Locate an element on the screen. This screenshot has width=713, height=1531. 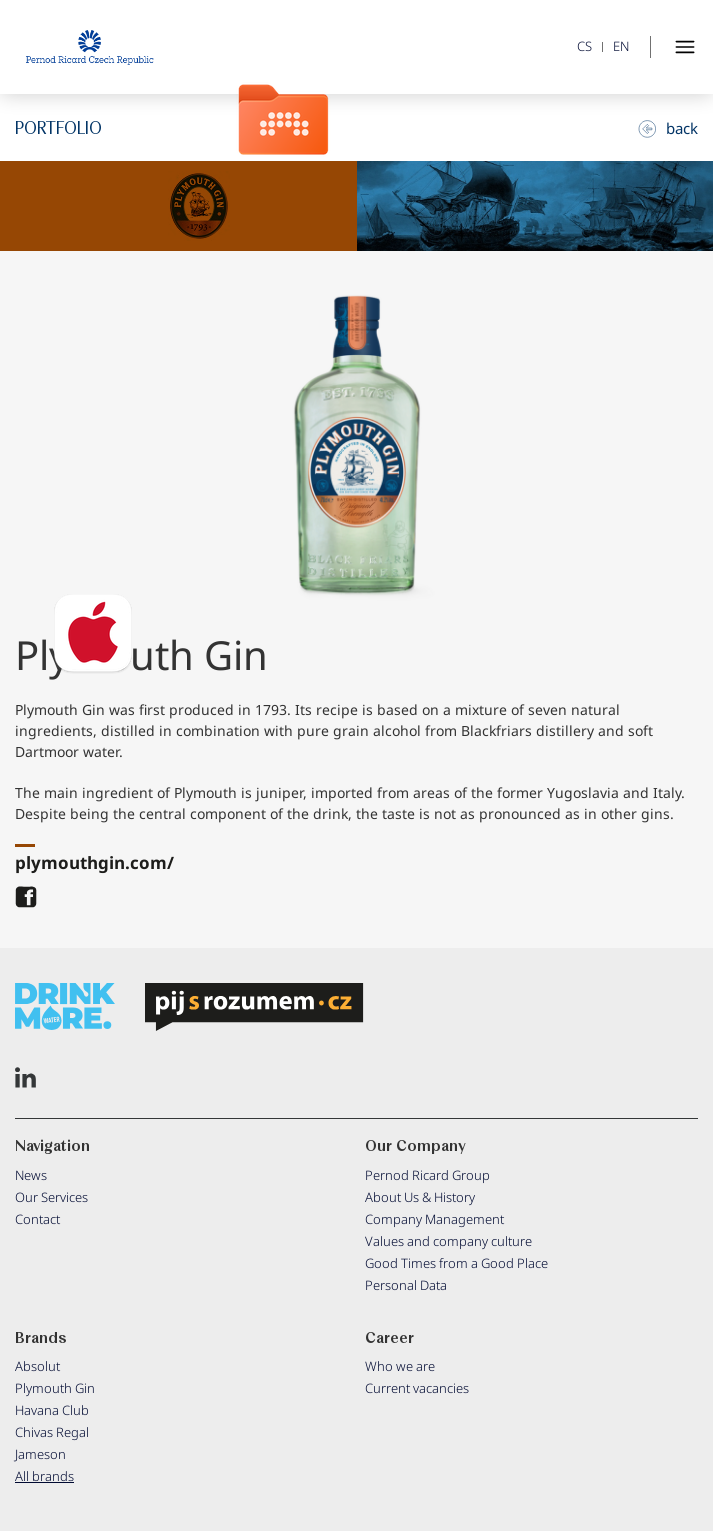
open Bitwig Studio project files folder is located at coordinates (283, 122).